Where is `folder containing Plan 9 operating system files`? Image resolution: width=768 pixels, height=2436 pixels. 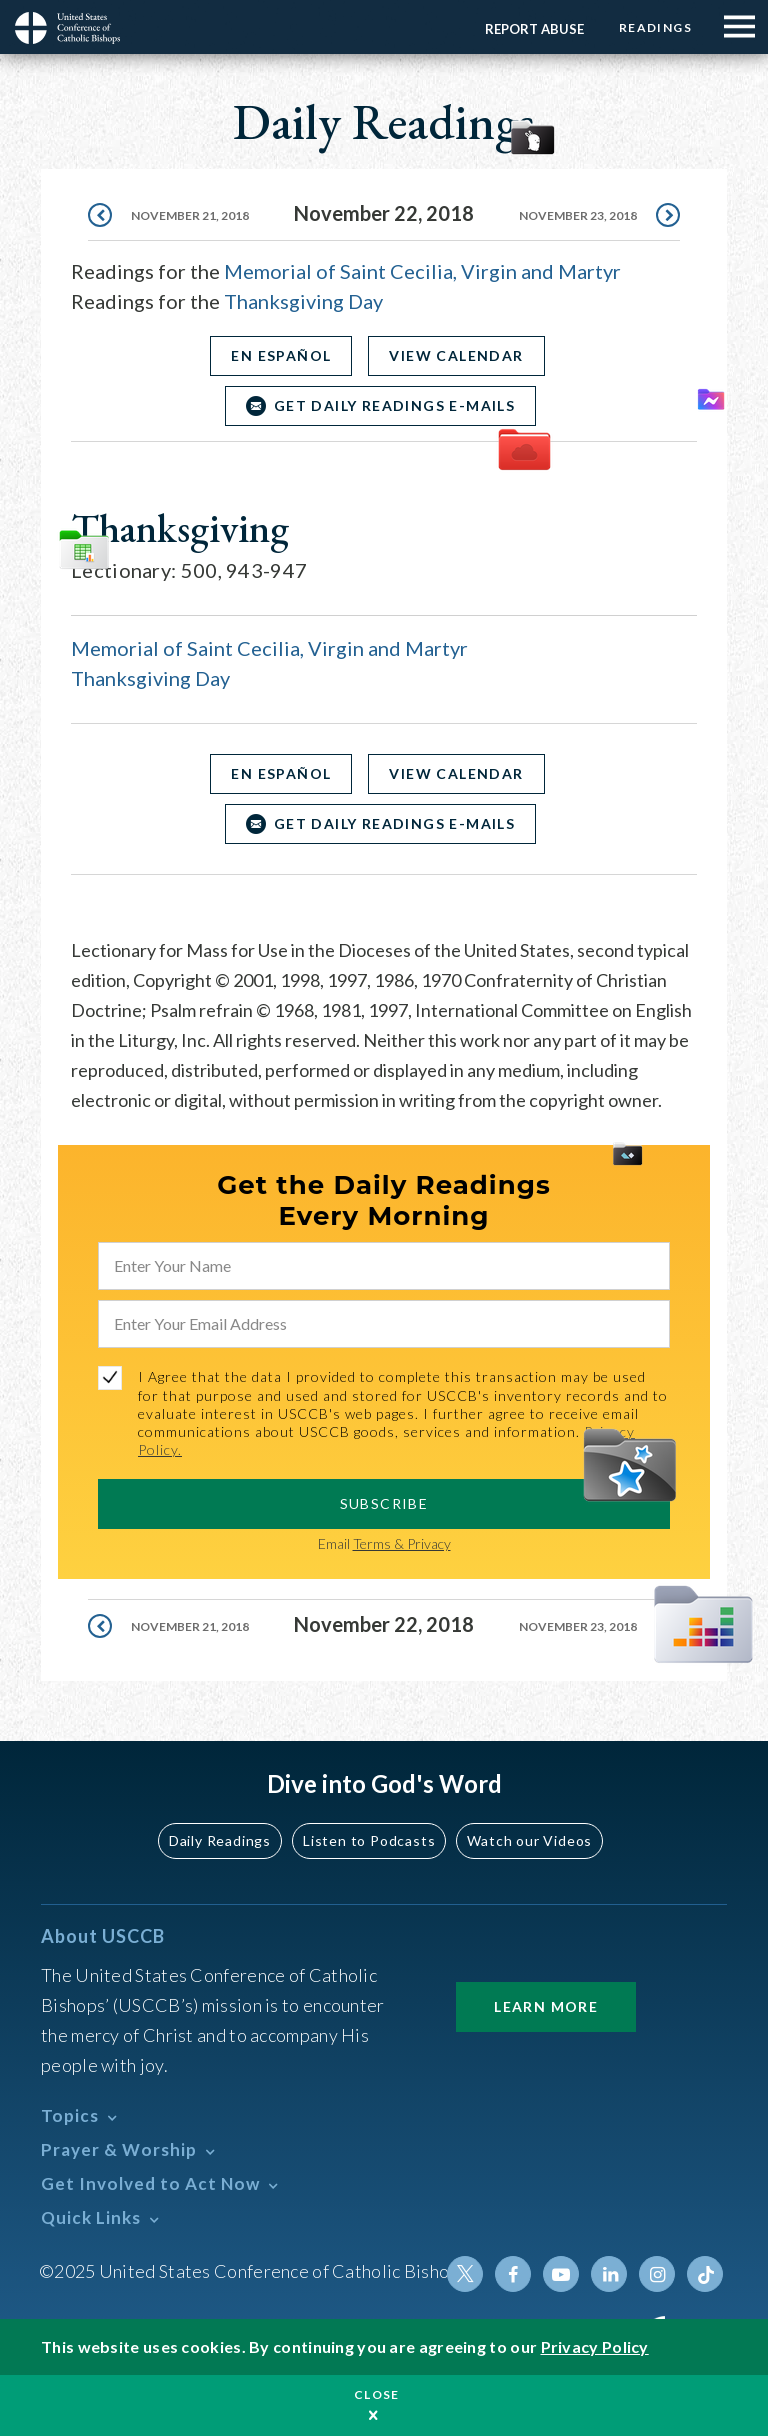
folder containing Plan 9 operating system files is located at coordinates (532, 138).